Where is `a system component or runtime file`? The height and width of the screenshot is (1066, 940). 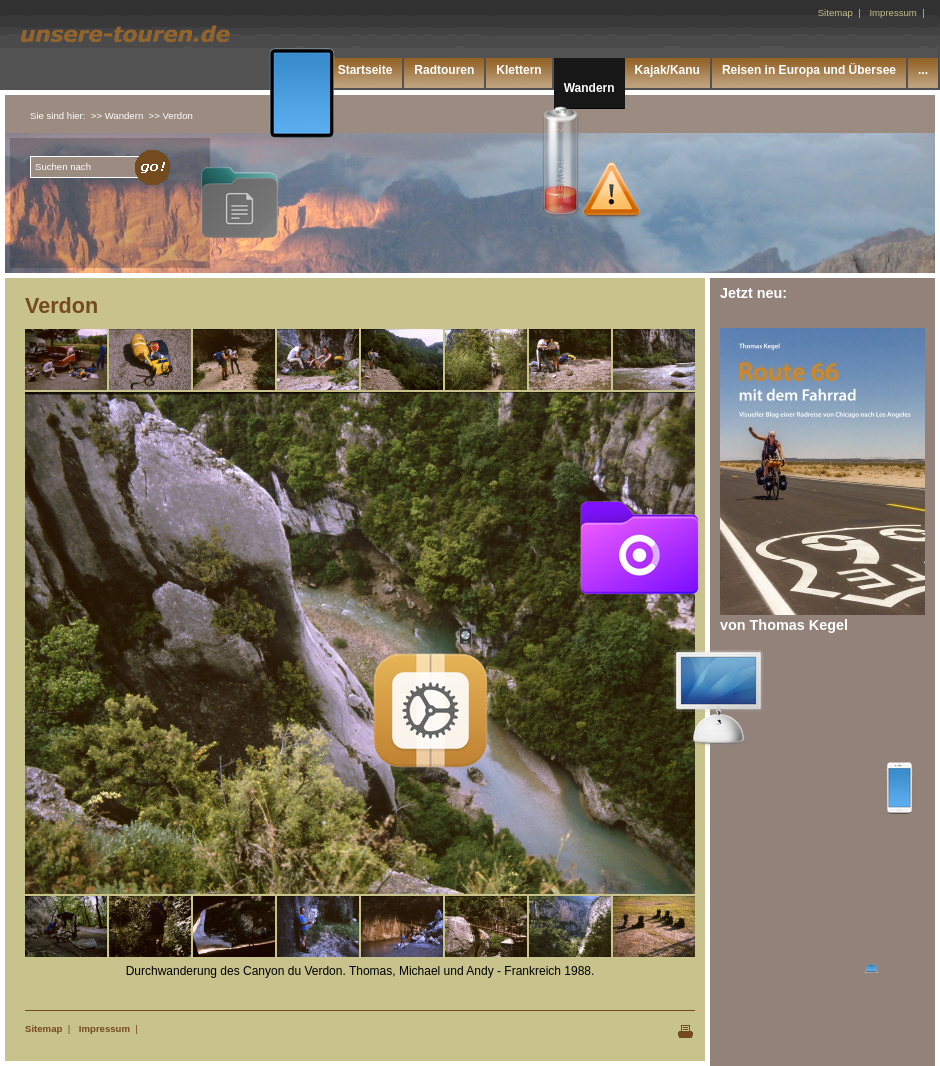 a system component or runtime file is located at coordinates (430, 712).